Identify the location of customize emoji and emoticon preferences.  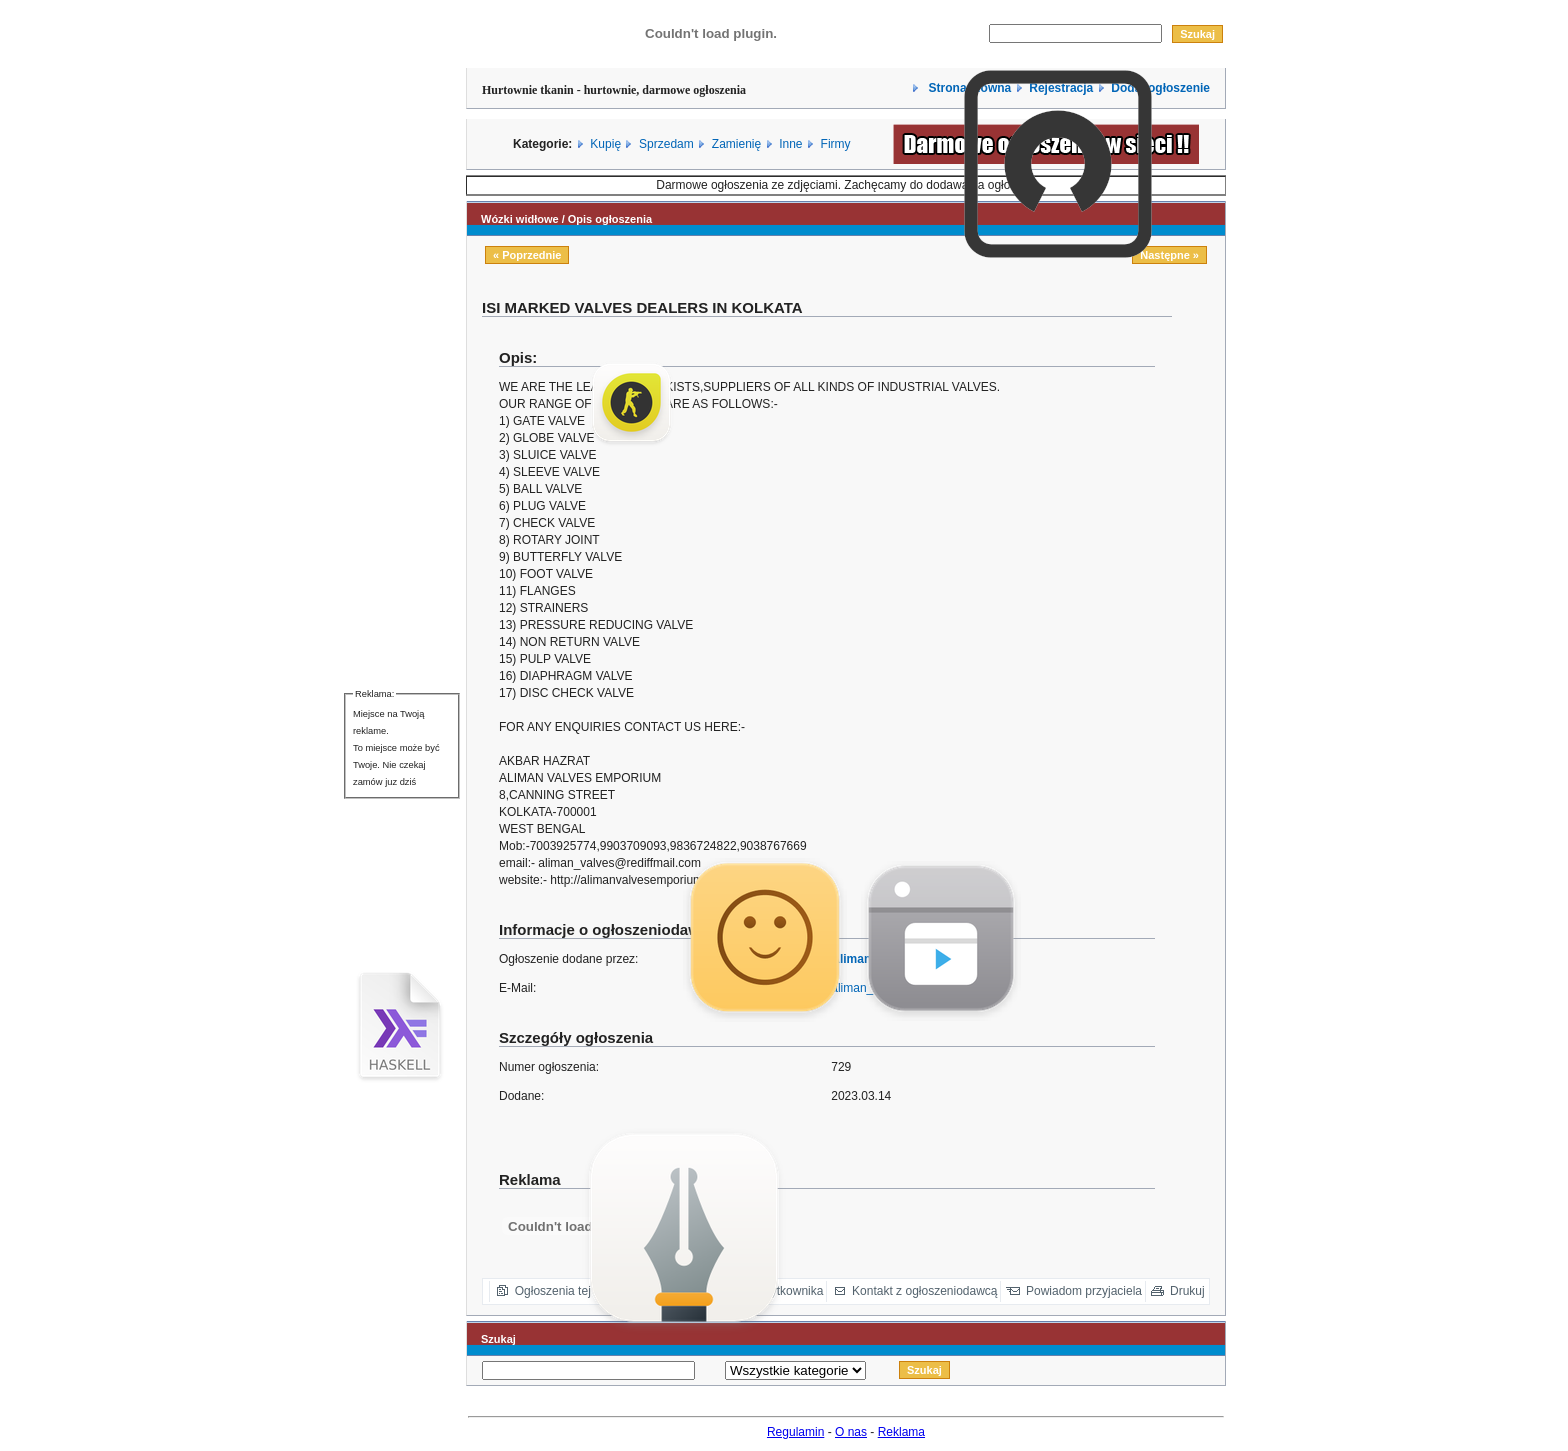
(765, 940).